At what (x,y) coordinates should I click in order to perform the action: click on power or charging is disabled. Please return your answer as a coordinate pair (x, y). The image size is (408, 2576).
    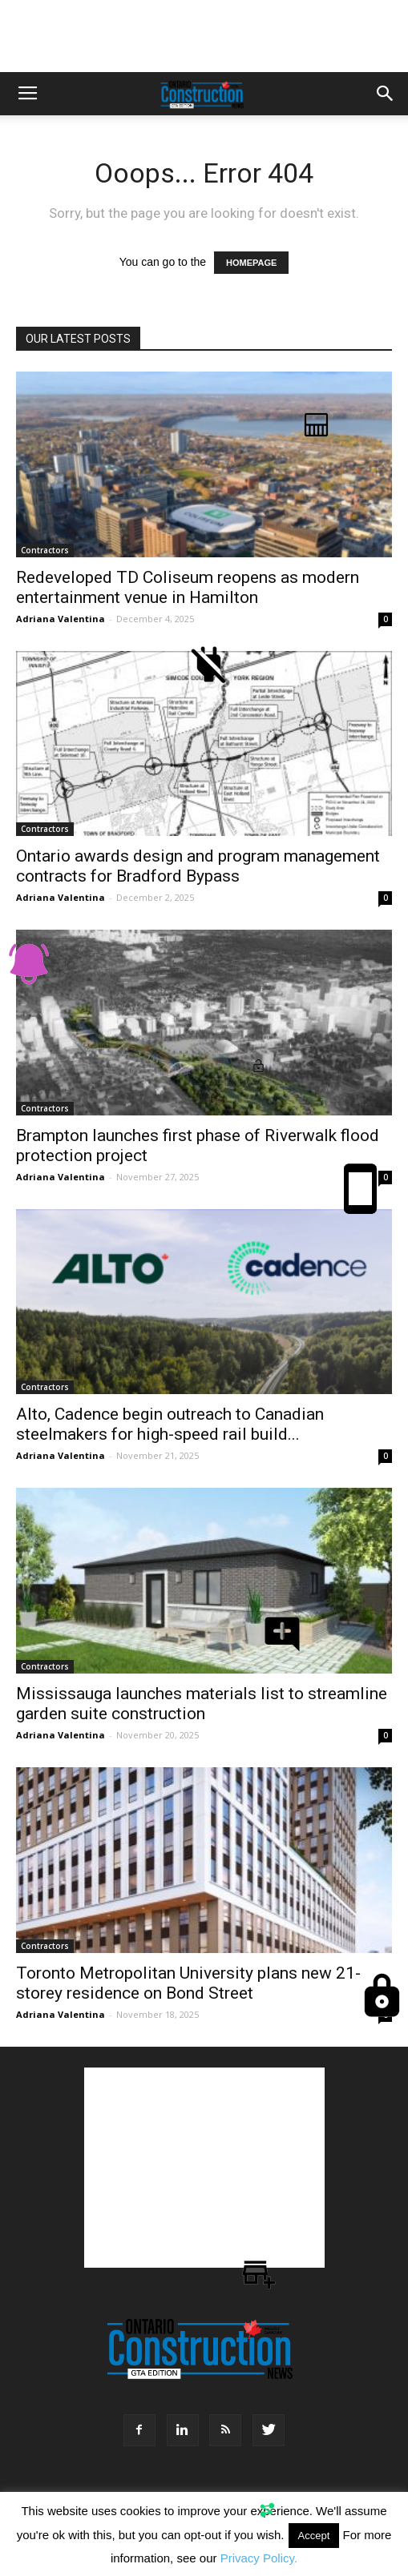
    Looking at the image, I should click on (208, 664).